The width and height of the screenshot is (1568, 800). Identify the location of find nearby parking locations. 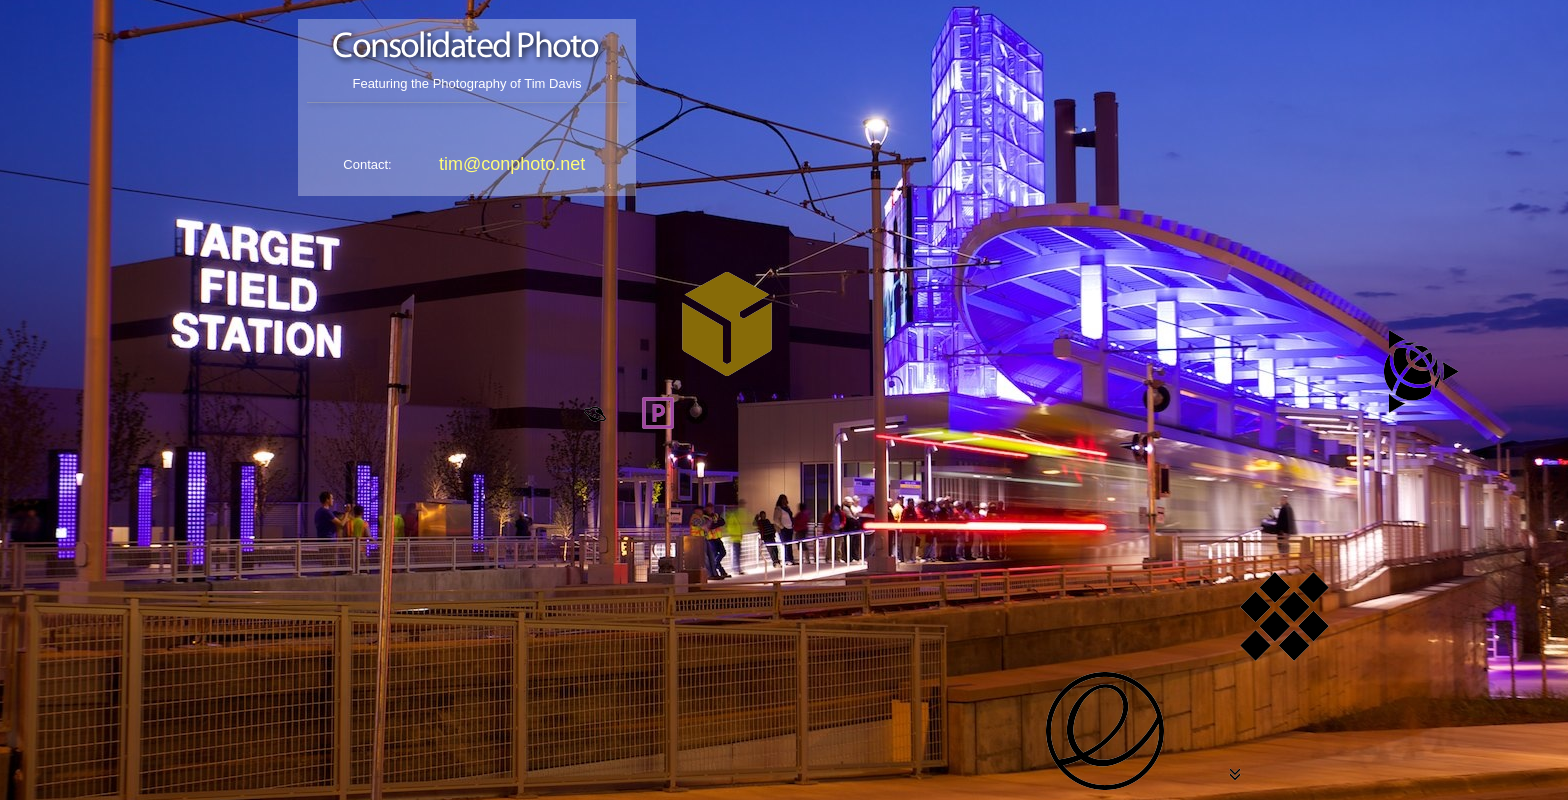
(658, 413).